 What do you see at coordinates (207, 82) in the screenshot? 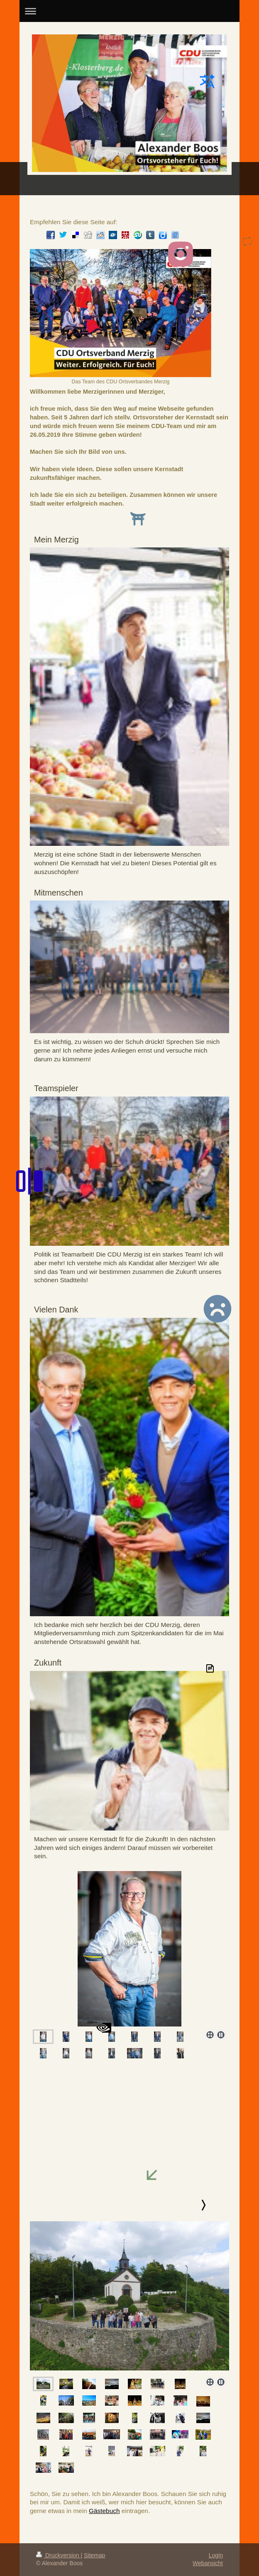
I see `translate text using AI` at bounding box center [207, 82].